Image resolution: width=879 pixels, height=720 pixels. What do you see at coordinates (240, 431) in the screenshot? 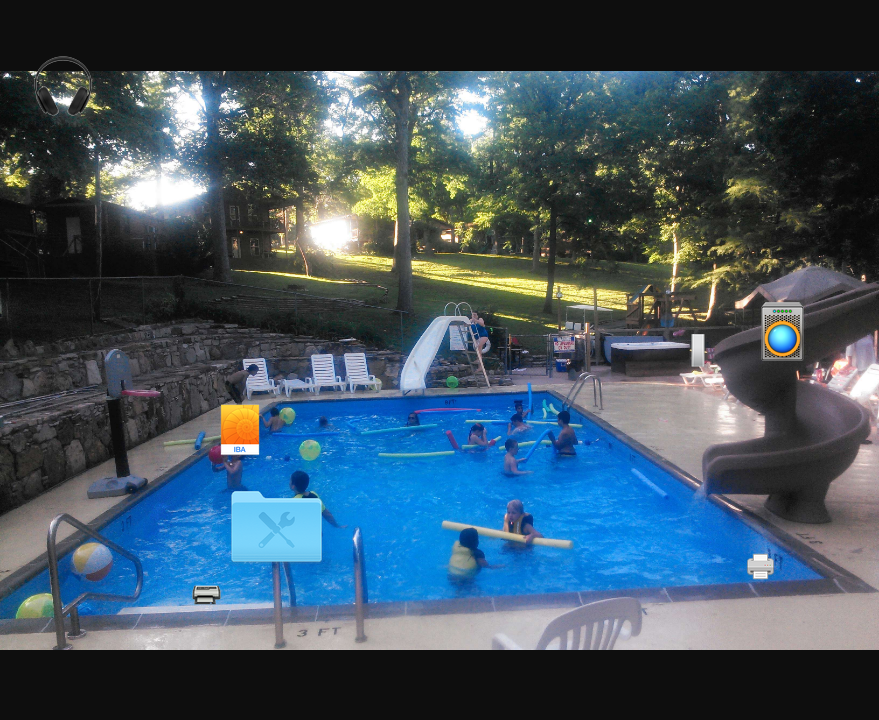
I see `open an iBooks Author document` at bounding box center [240, 431].